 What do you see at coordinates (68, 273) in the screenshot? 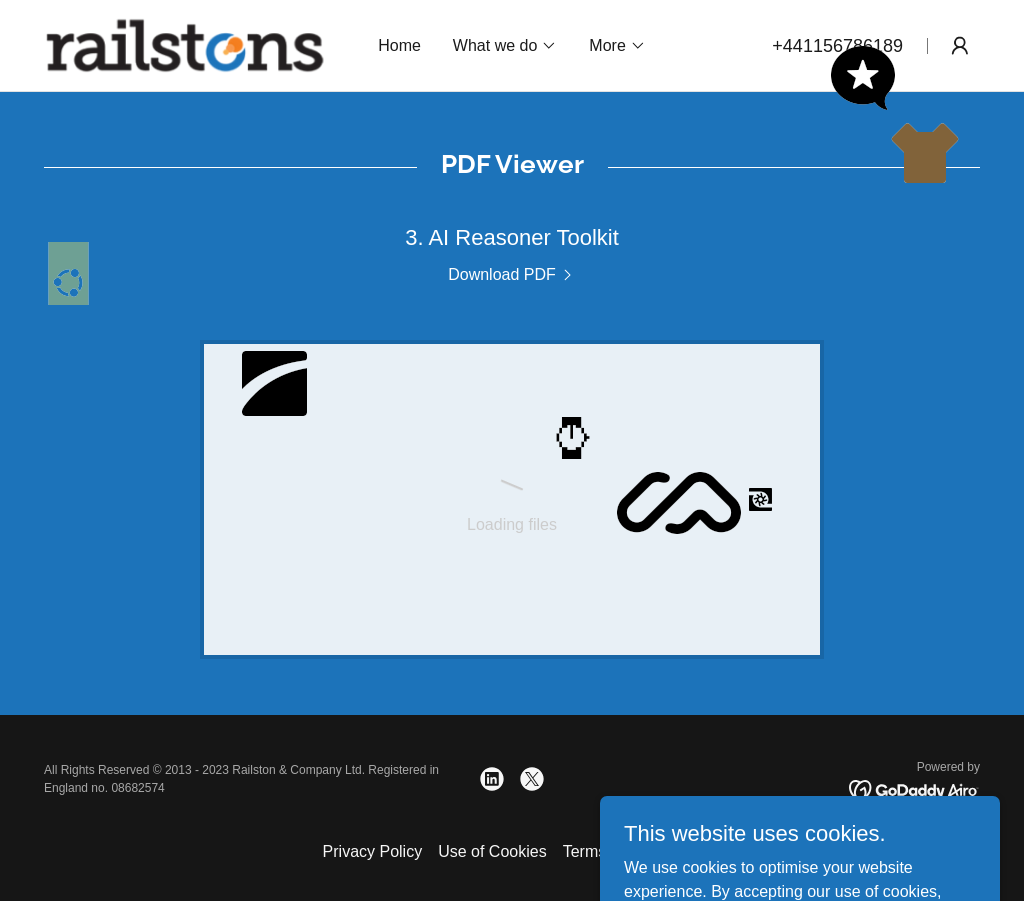
I see `canonical company logo` at bounding box center [68, 273].